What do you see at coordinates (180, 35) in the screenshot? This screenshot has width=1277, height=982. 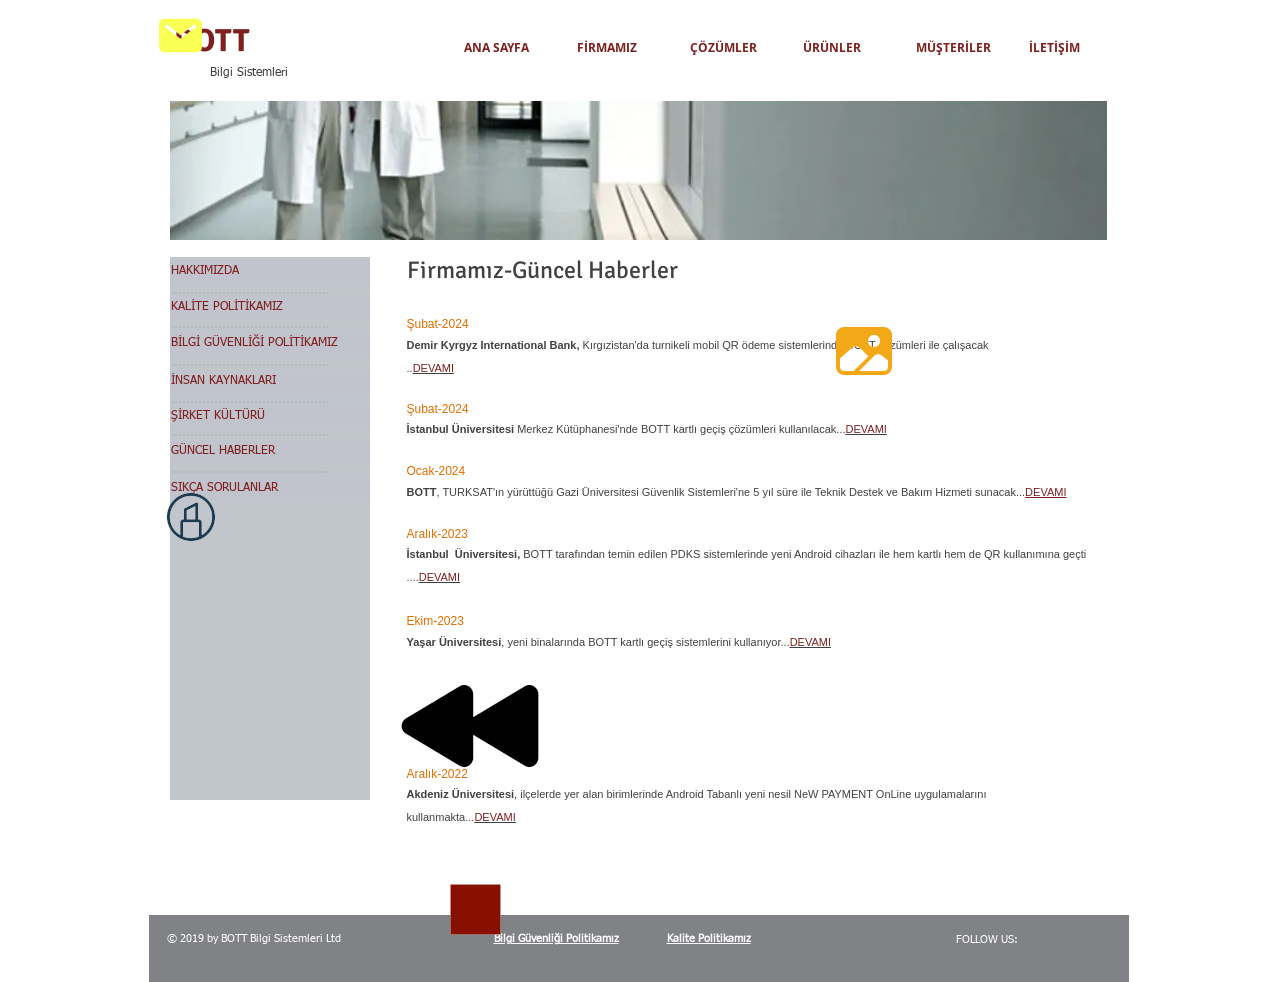 I see `open your email inbox` at bounding box center [180, 35].